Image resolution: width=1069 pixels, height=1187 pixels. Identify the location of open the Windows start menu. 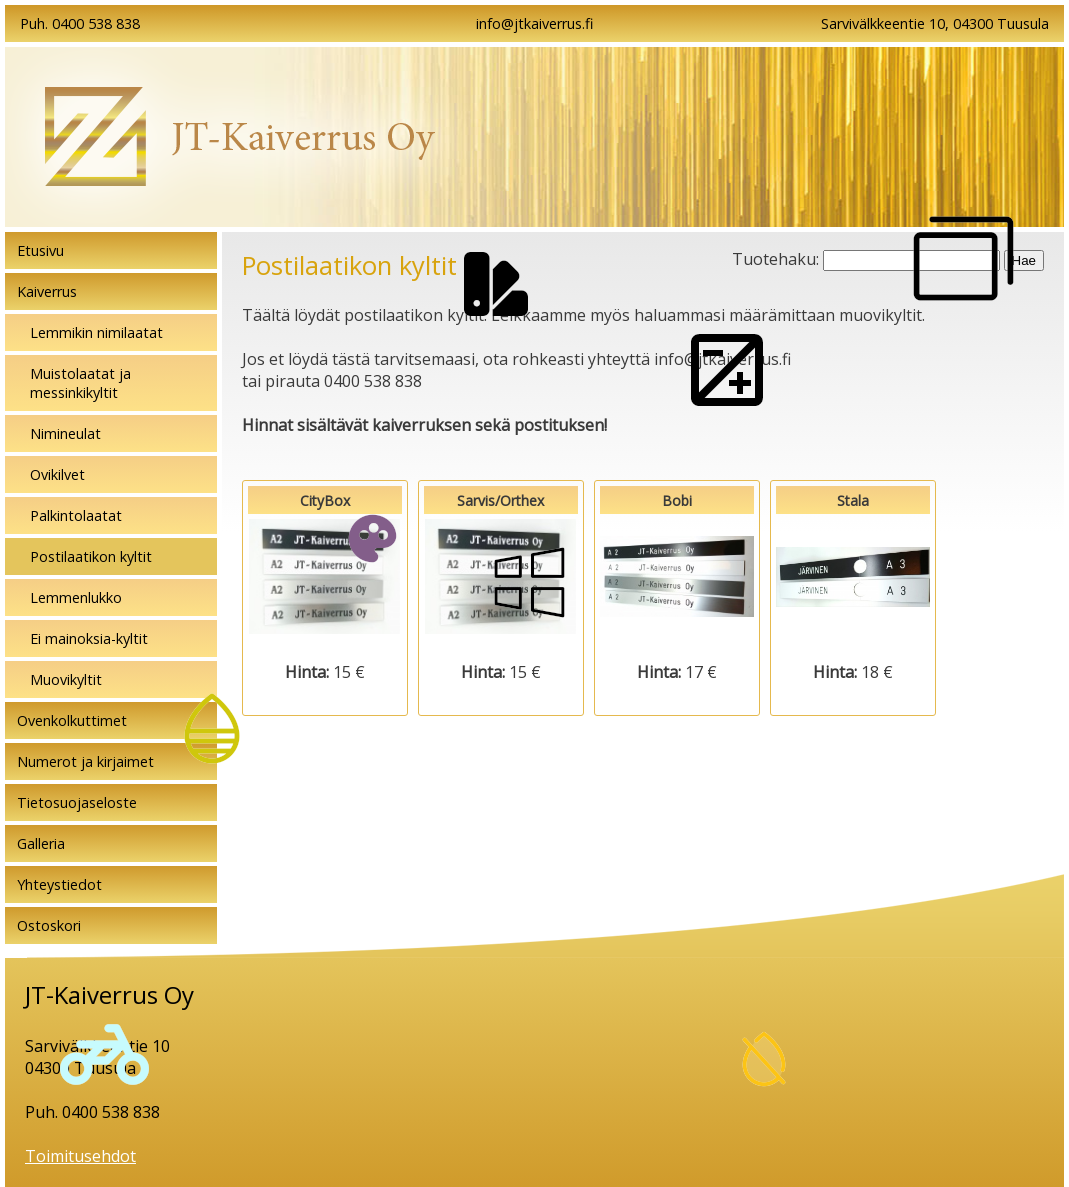
(532, 582).